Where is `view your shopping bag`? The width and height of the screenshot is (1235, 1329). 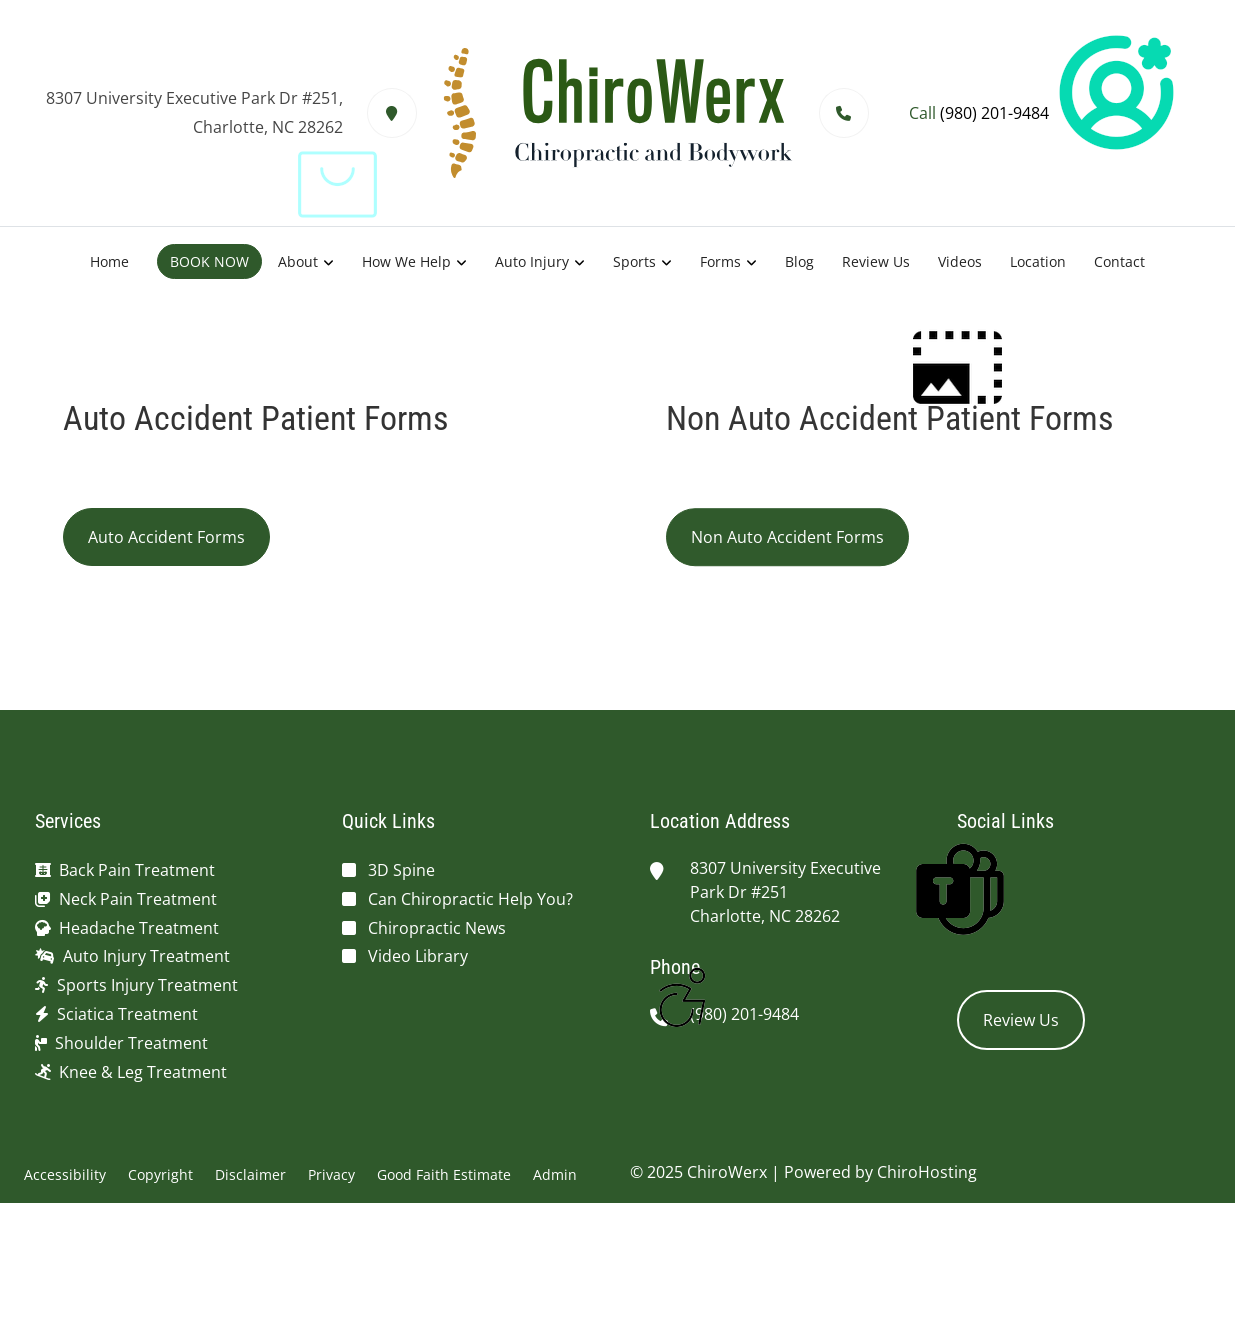 view your shopping bag is located at coordinates (337, 184).